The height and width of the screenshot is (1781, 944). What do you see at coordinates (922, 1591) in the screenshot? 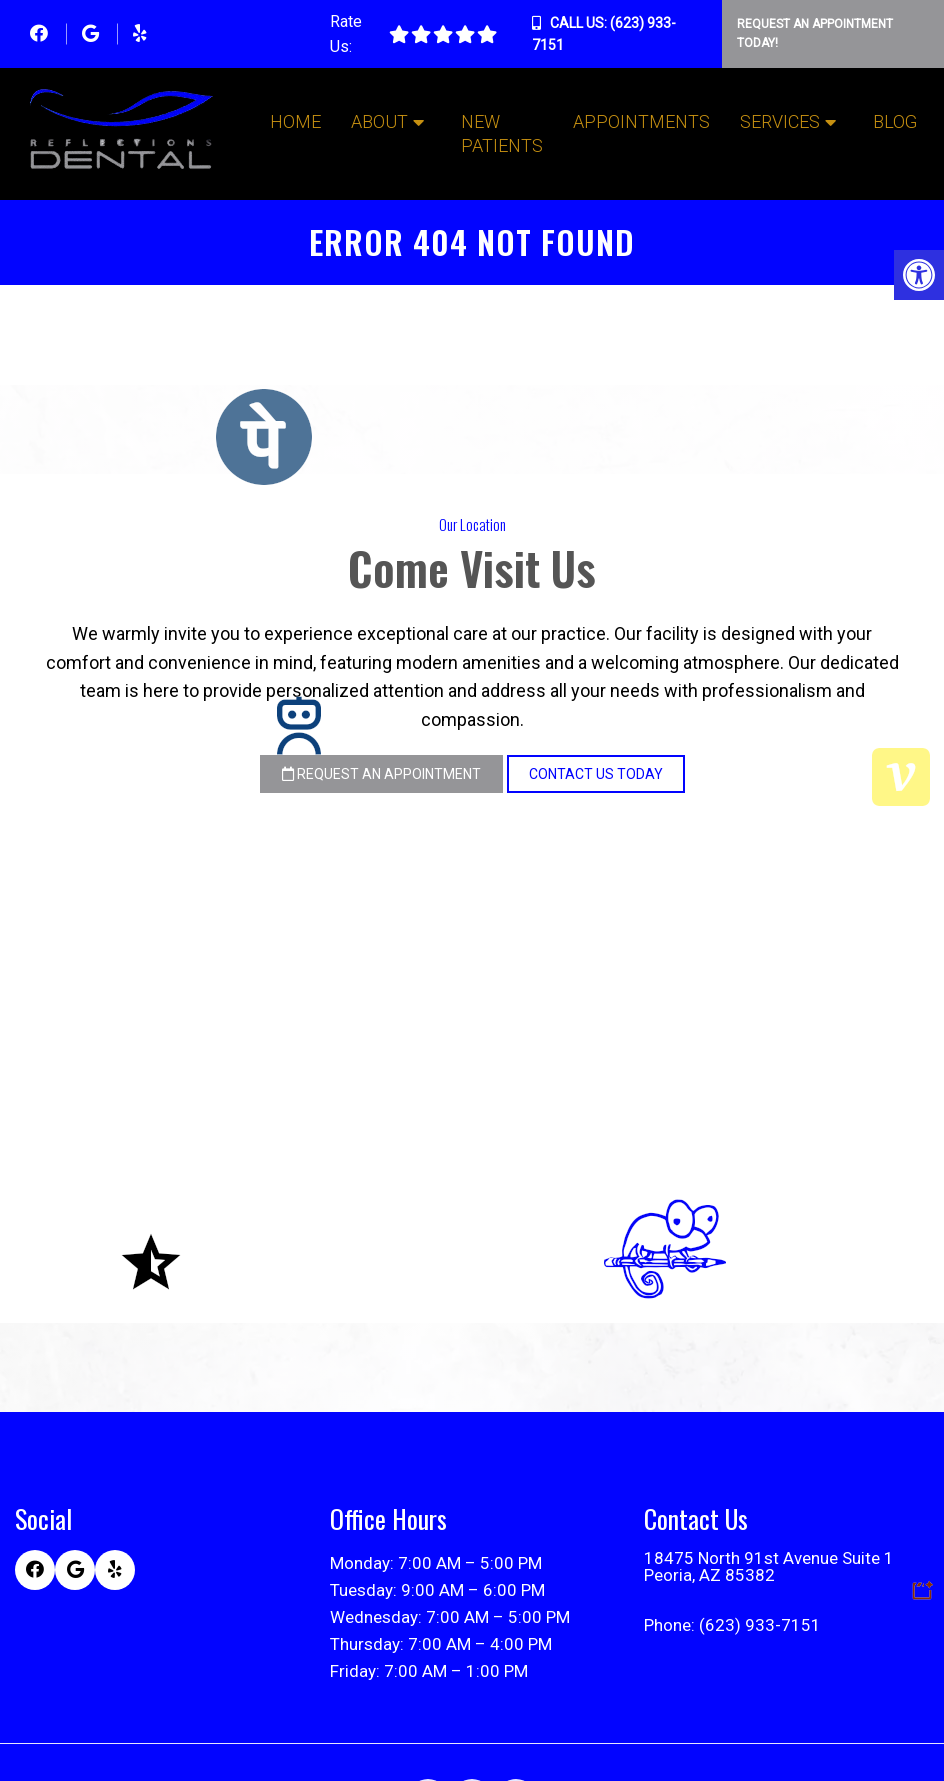
I see `generate video content using AI` at bounding box center [922, 1591].